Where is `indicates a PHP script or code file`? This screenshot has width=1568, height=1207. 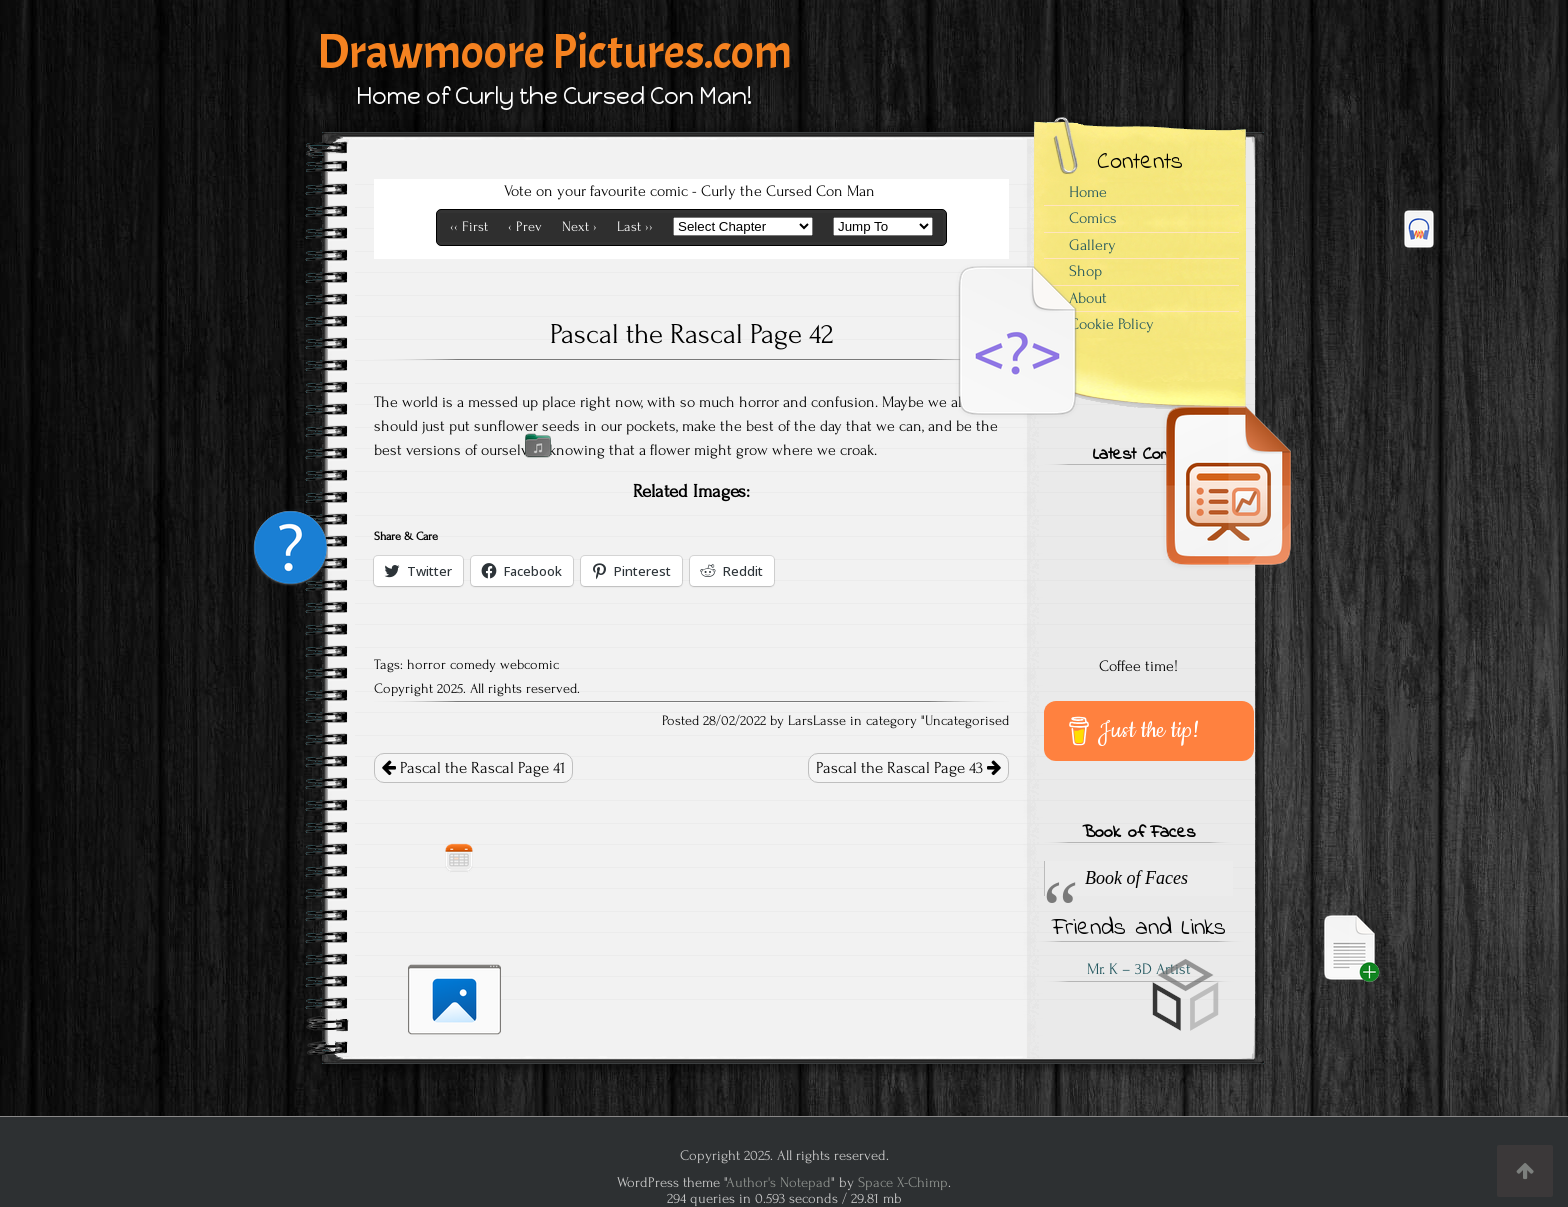
indicates a PHP script or code file is located at coordinates (1017, 340).